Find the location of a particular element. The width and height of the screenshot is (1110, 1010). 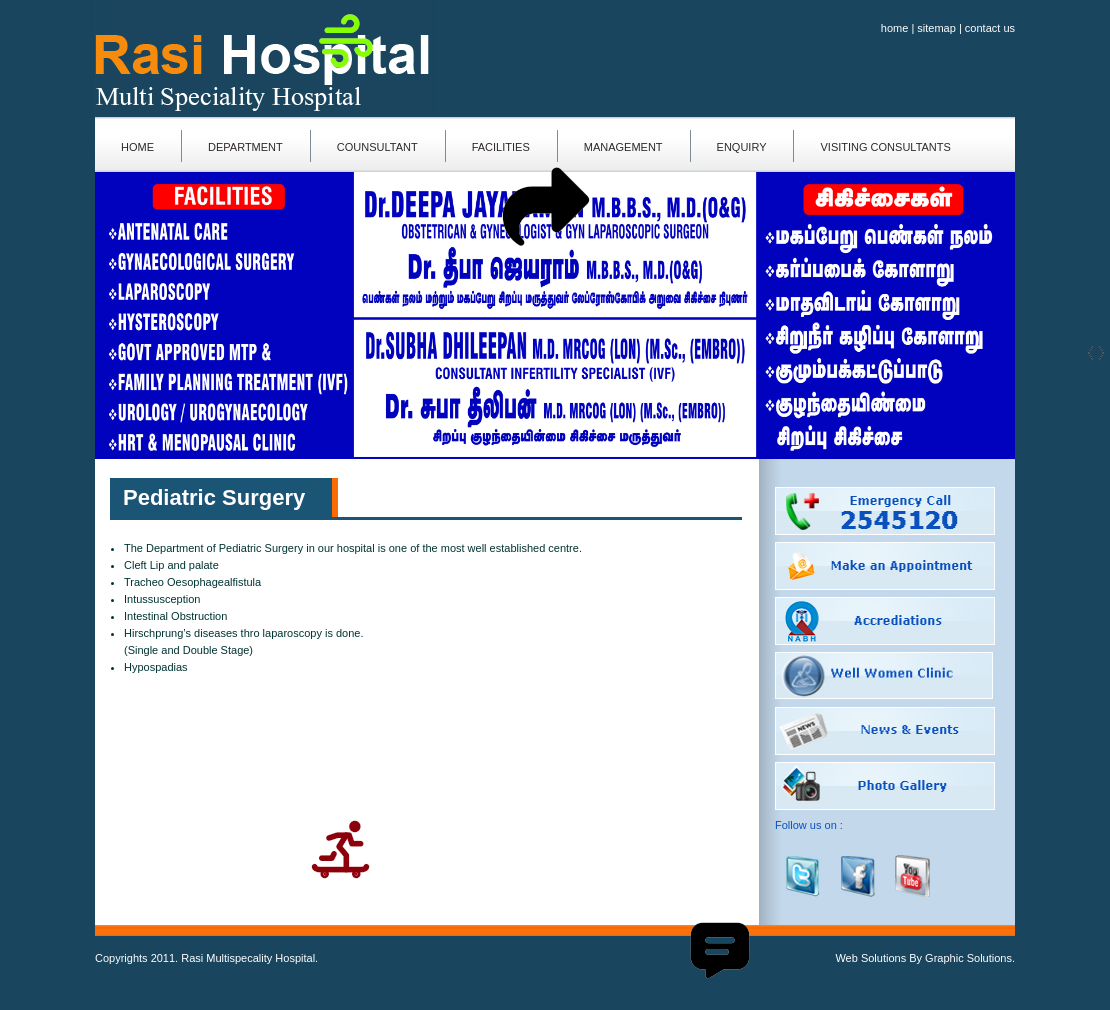

indicates current wind conditions is located at coordinates (346, 41).